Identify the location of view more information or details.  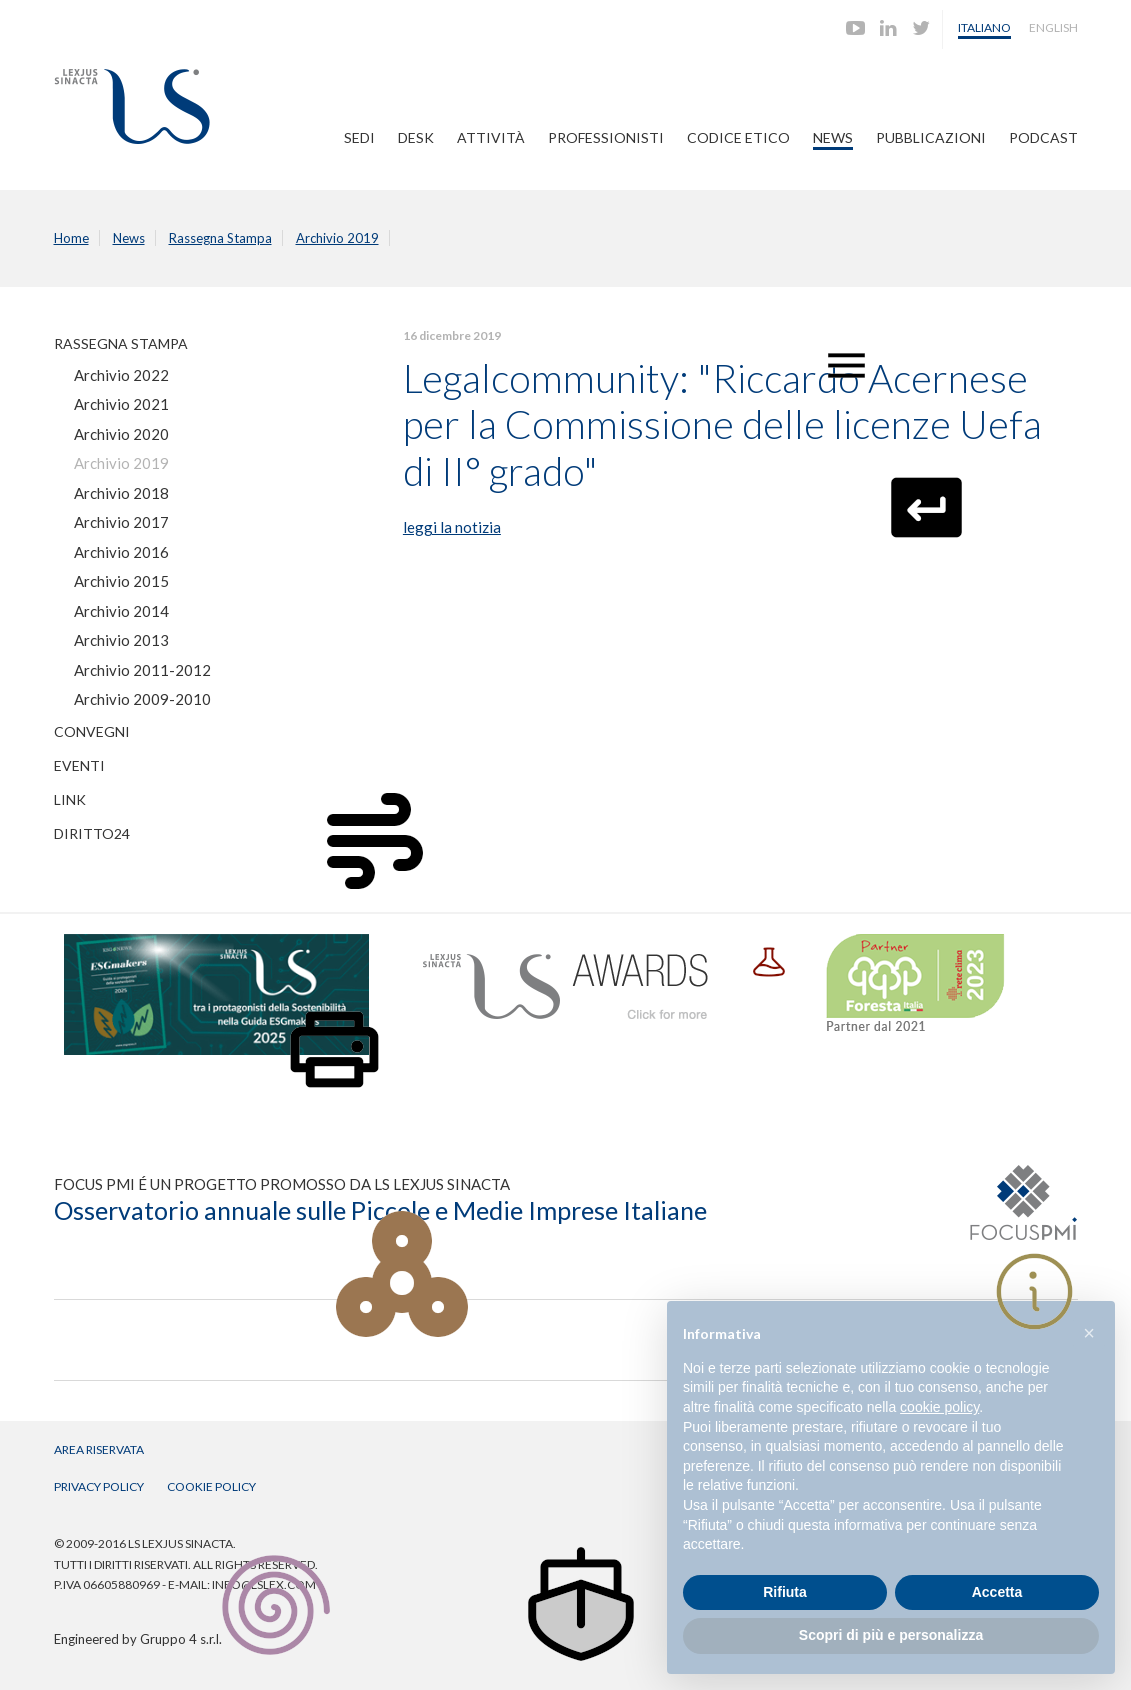
(1034, 1291).